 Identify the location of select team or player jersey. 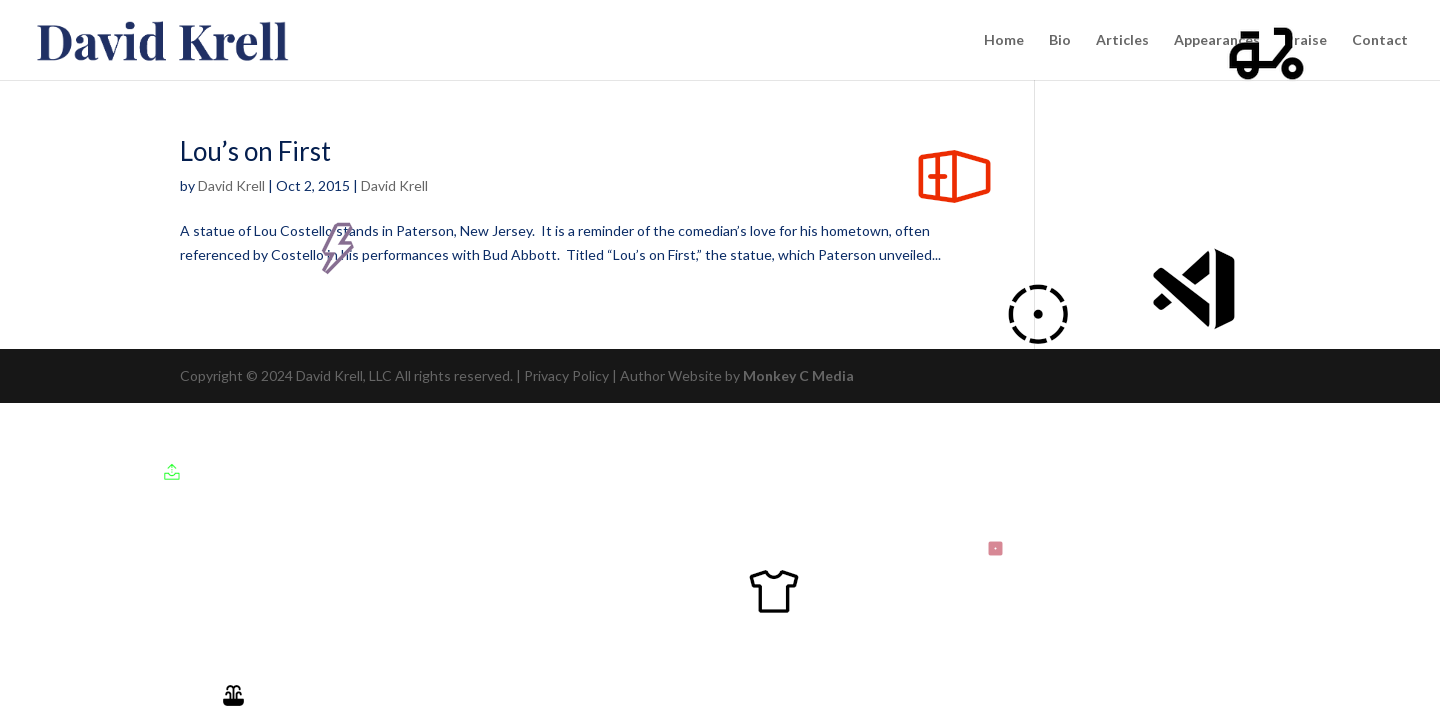
(774, 591).